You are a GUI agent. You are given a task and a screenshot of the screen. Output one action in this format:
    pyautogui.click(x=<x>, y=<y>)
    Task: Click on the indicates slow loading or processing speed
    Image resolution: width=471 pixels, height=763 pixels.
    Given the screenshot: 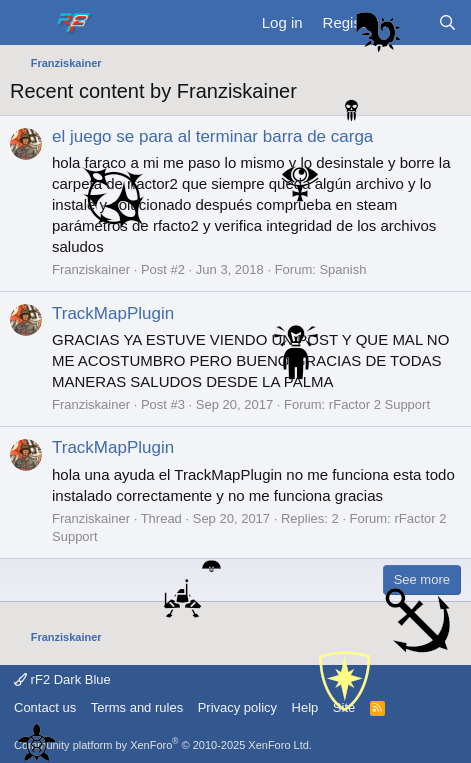 What is the action you would take?
    pyautogui.click(x=36, y=742)
    